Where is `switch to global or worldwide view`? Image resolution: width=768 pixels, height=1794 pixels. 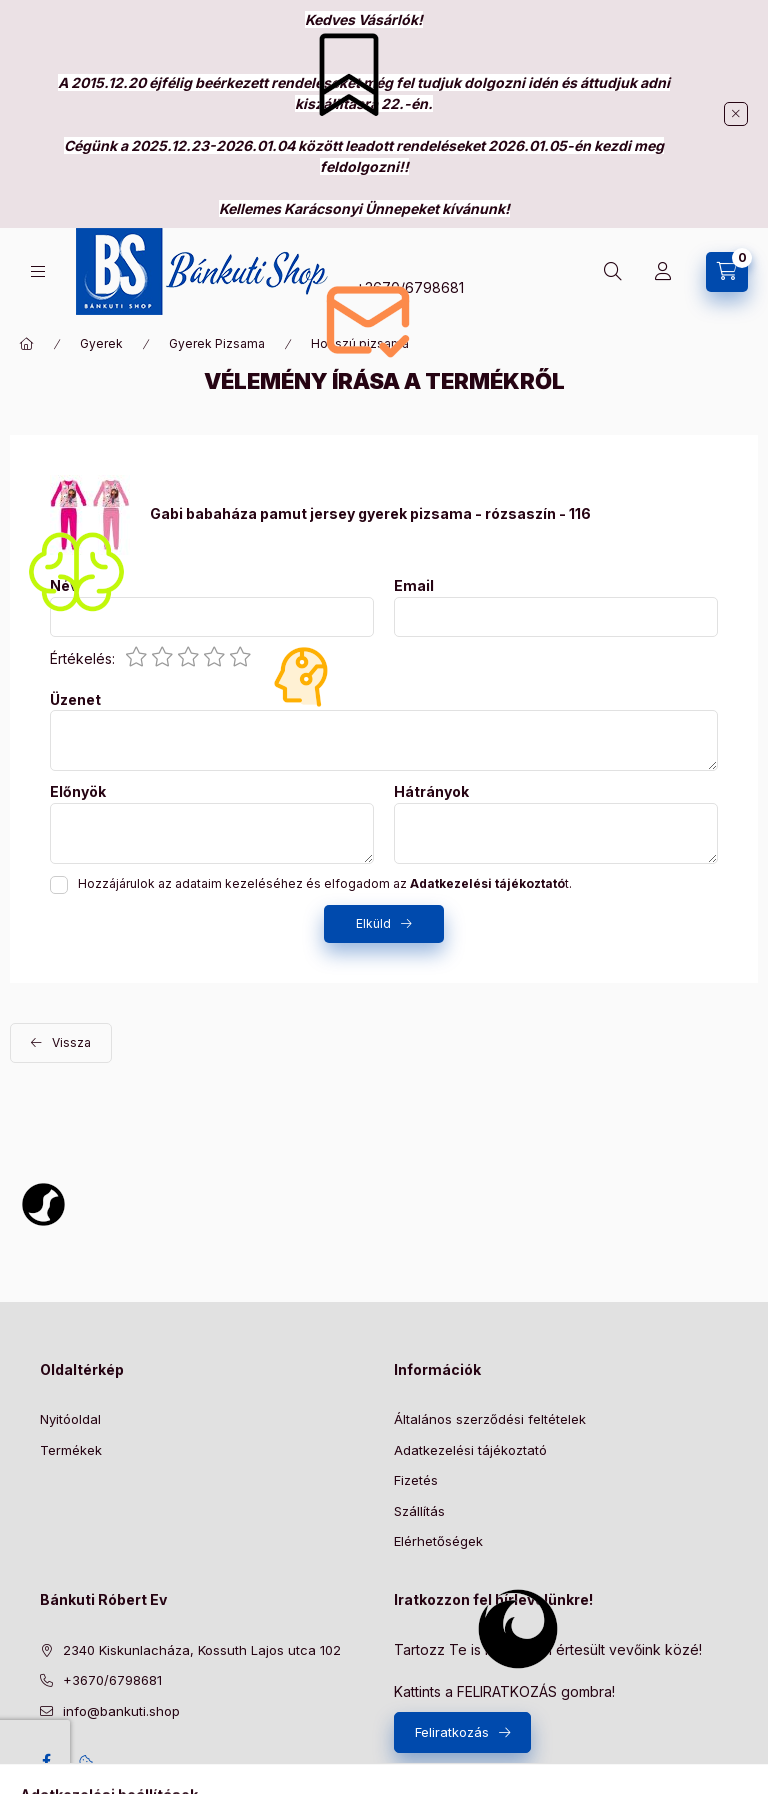 switch to global or worldwide view is located at coordinates (43, 1204).